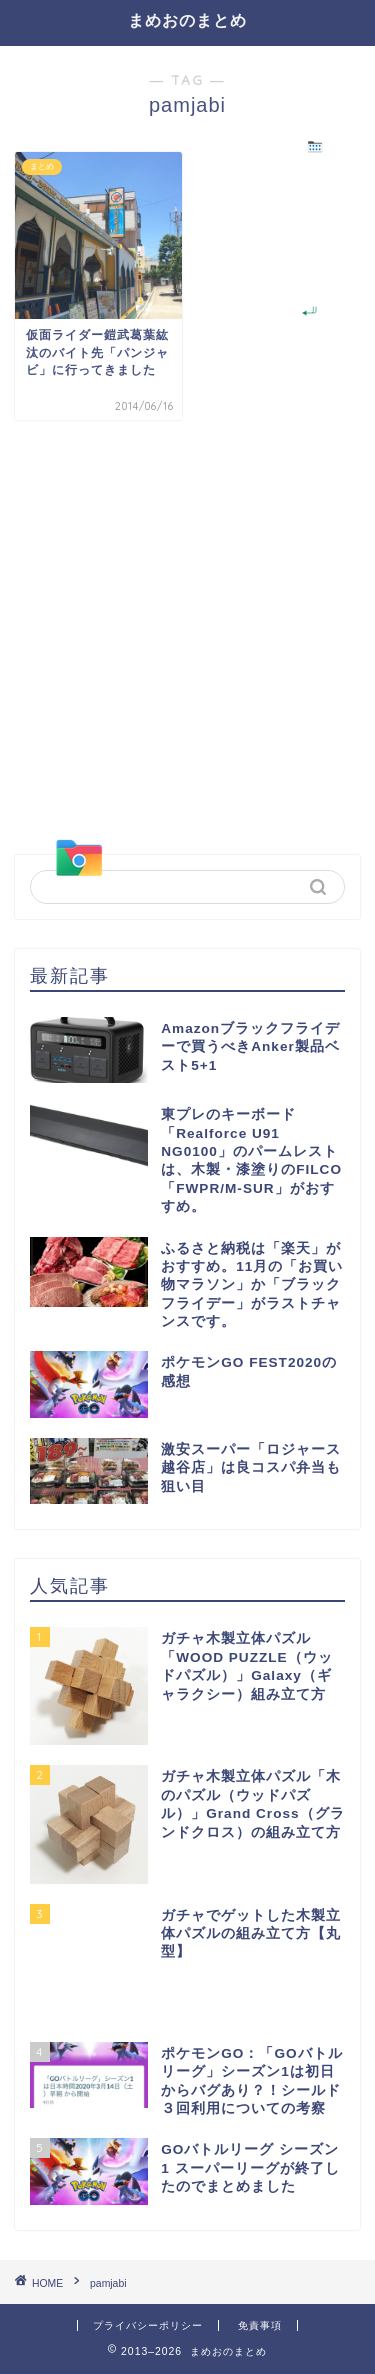 This screenshot has height=2374, width=375. What do you see at coordinates (79, 859) in the screenshot?
I see `open folder containing google chrome files` at bounding box center [79, 859].